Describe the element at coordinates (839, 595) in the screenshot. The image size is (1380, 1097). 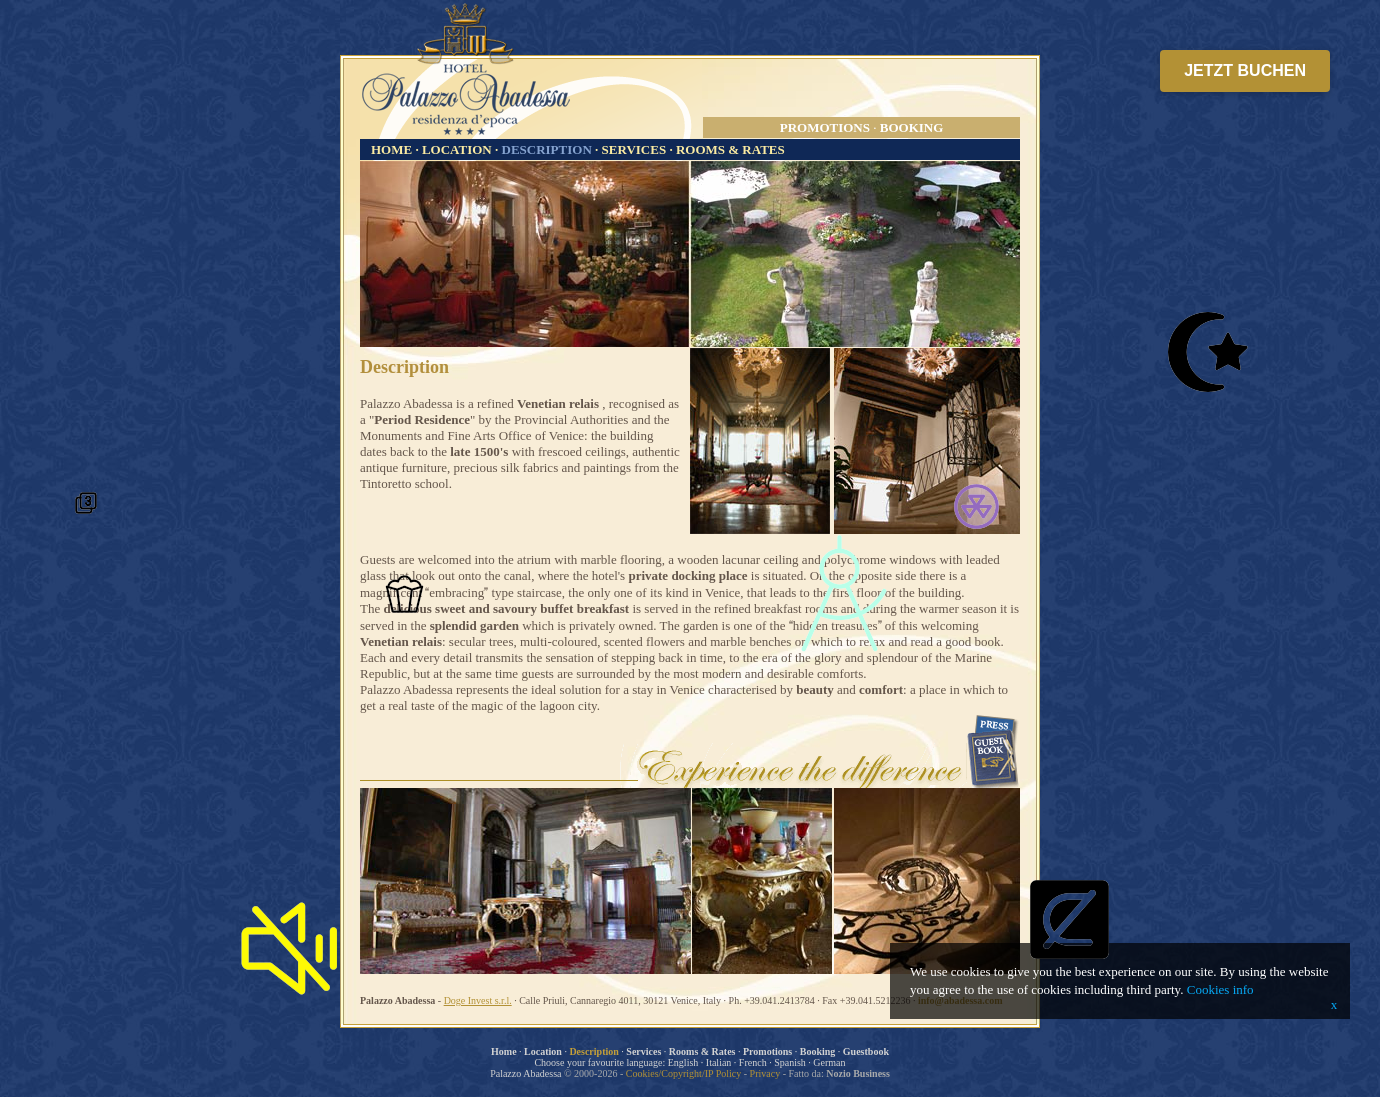
I see `access drawing or drafting tools` at that location.